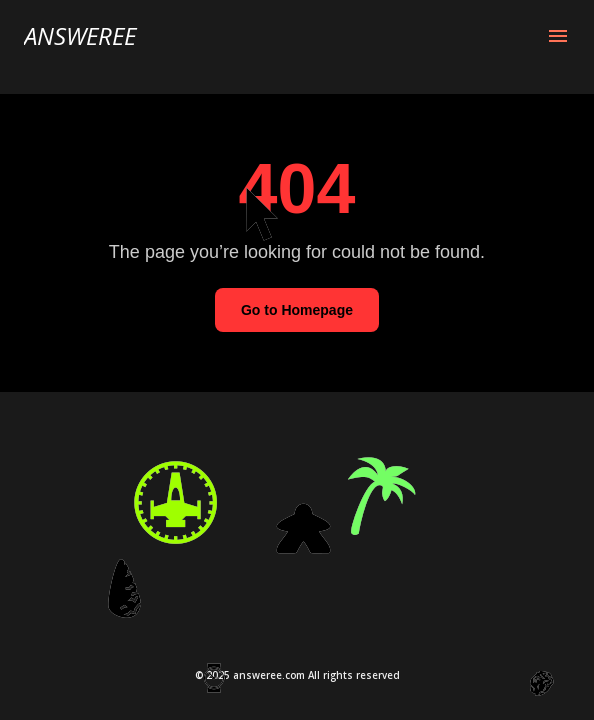 This screenshot has width=594, height=720. What do you see at coordinates (176, 503) in the screenshot?
I see `target lock or tracking indicator` at bounding box center [176, 503].